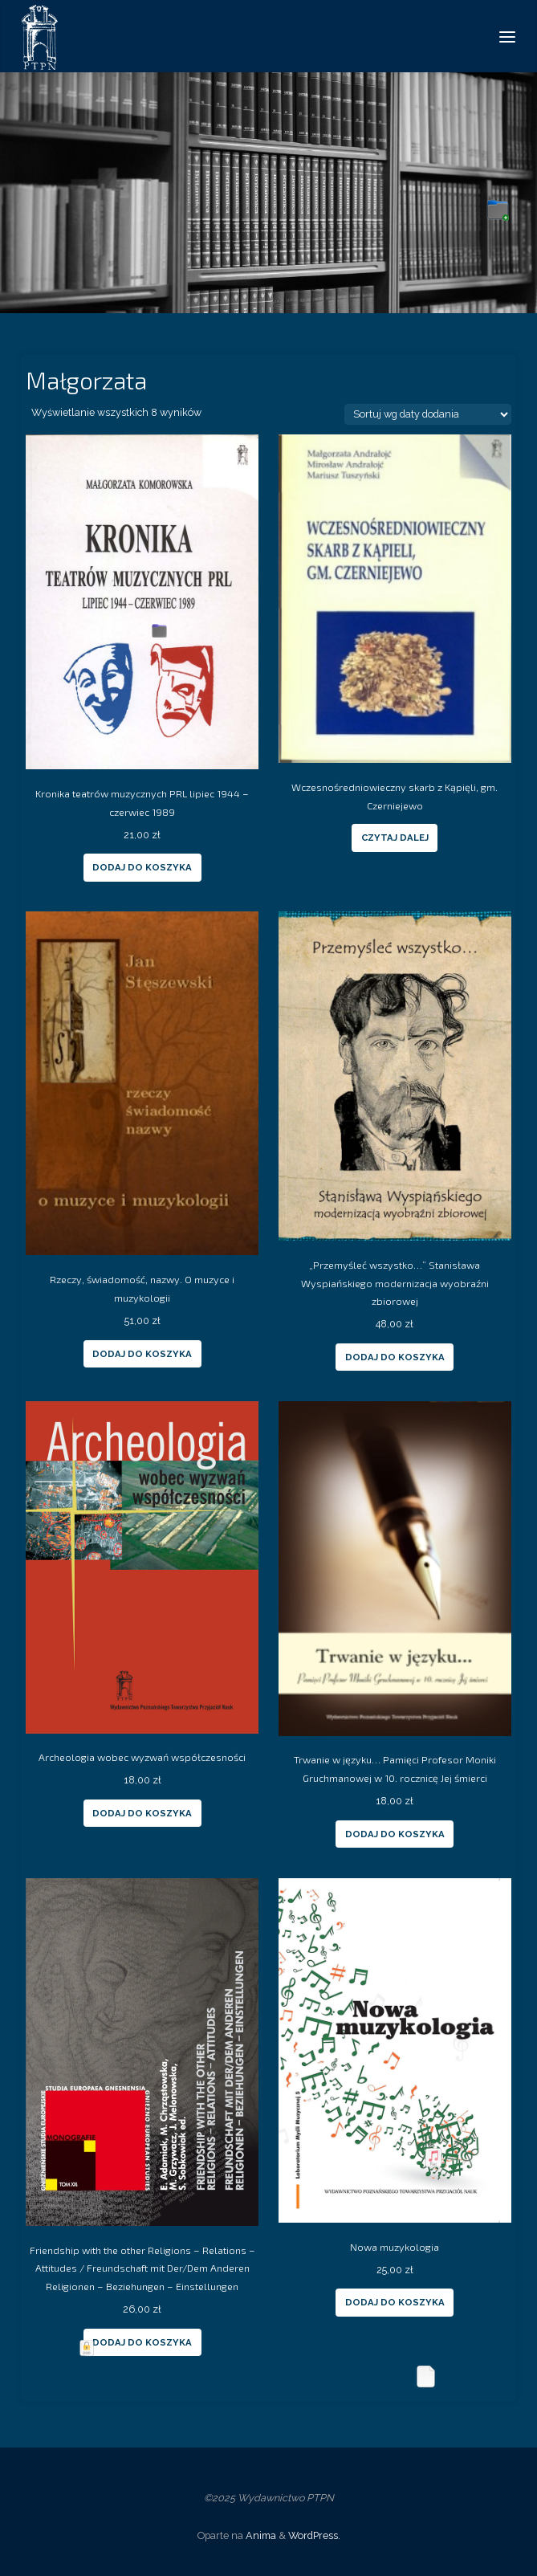  Describe the element at coordinates (87, 2348) in the screenshot. I see `a pgp-encrypted file` at that location.